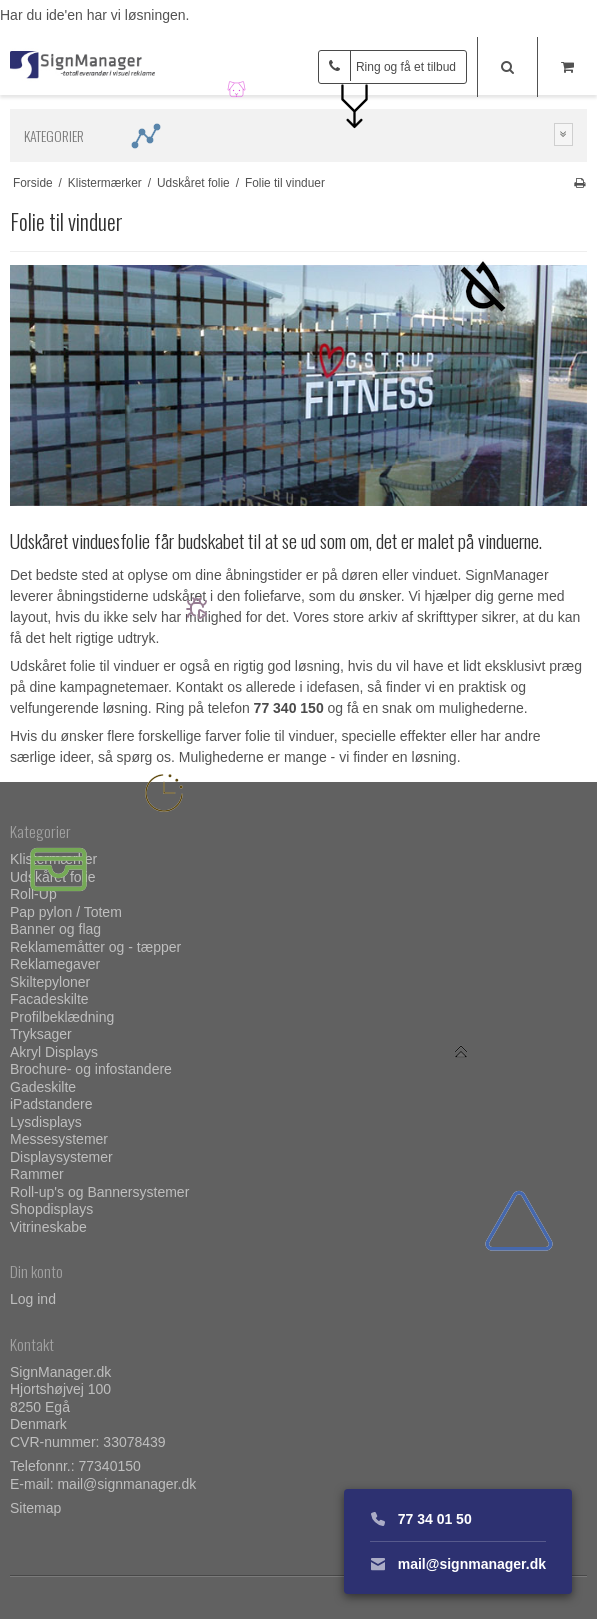 This screenshot has height=1619, width=597. I want to click on collapse or minimize content, so click(461, 1052).